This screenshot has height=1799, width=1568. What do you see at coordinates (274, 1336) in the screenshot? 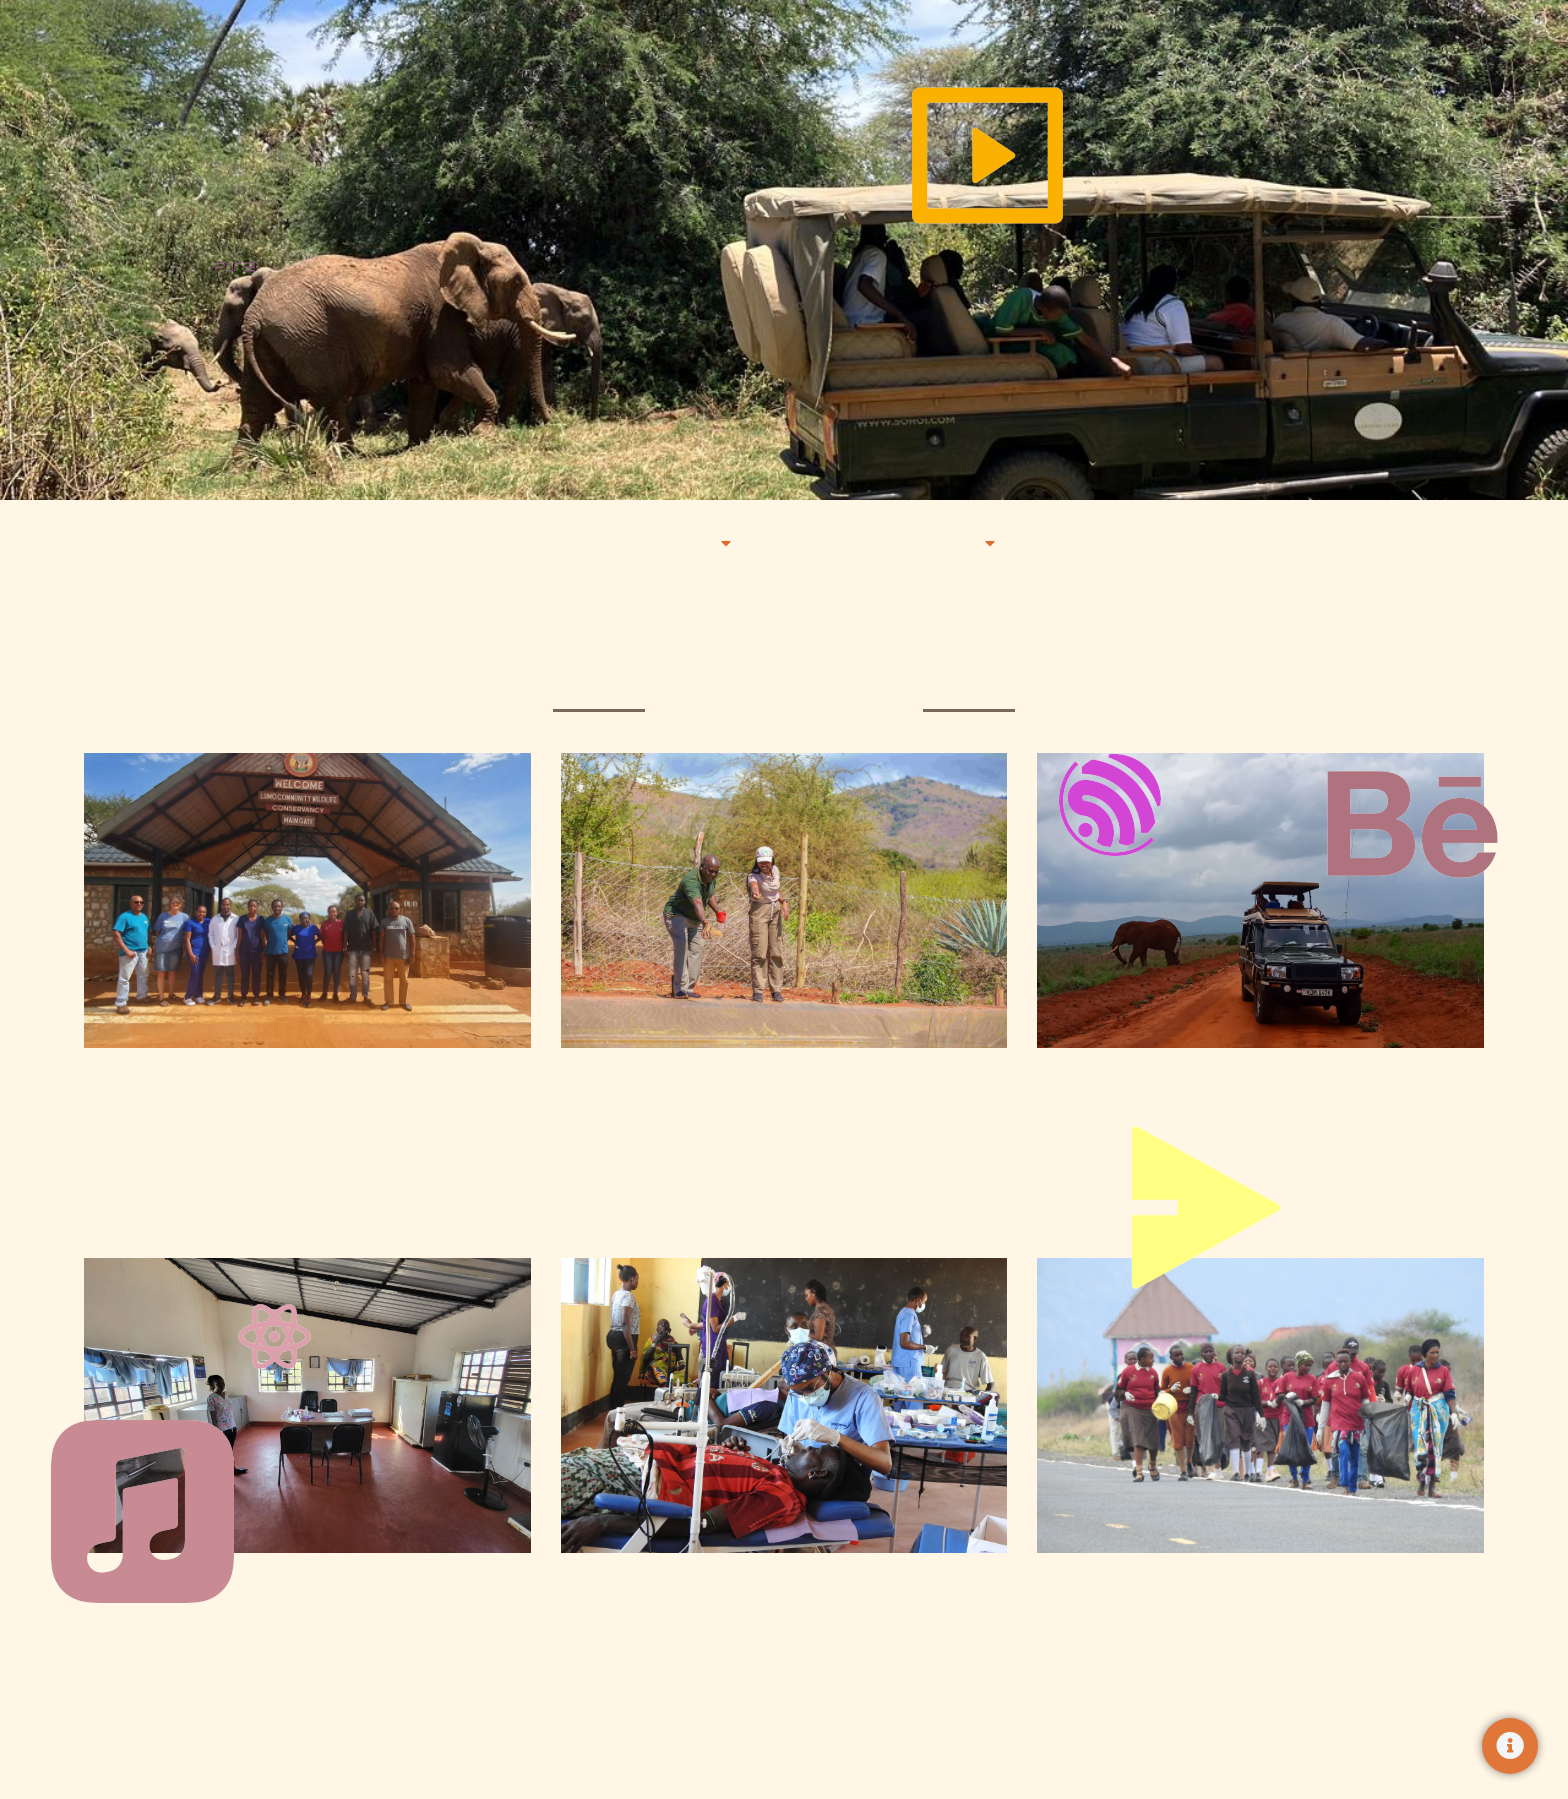
I see `react.js framework logo` at bounding box center [274, 1336].